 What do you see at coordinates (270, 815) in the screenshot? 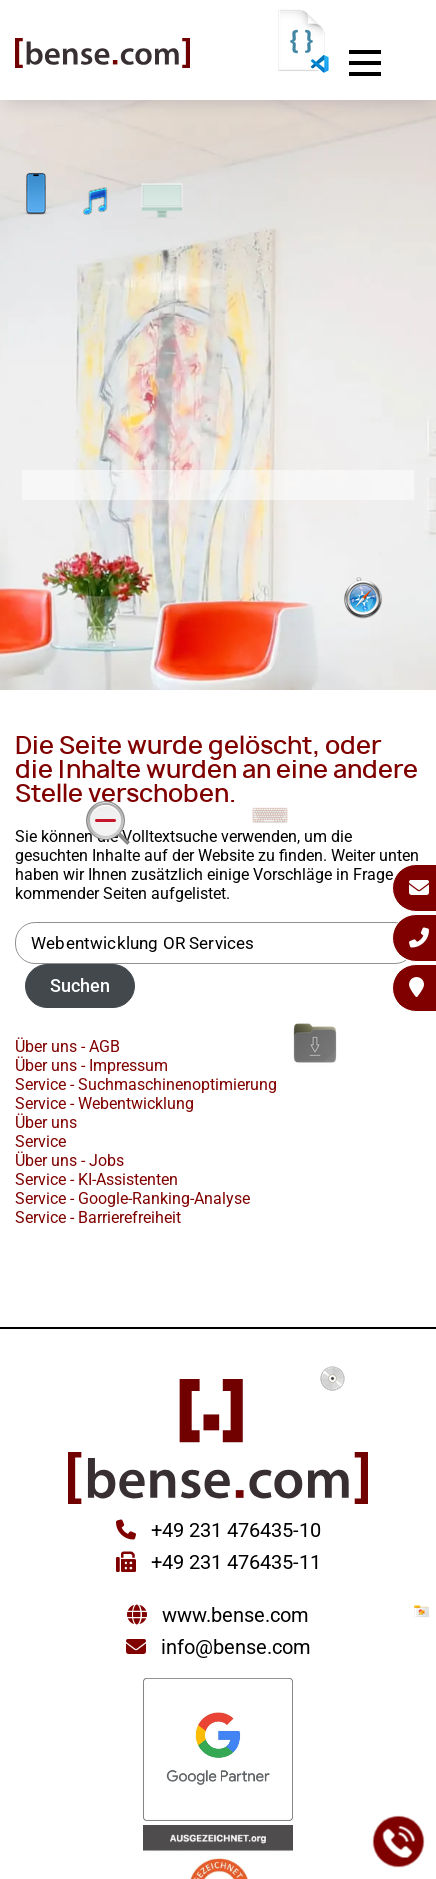
I see `connect to a bluetooth keyboard` at bounding box center [270, 815].